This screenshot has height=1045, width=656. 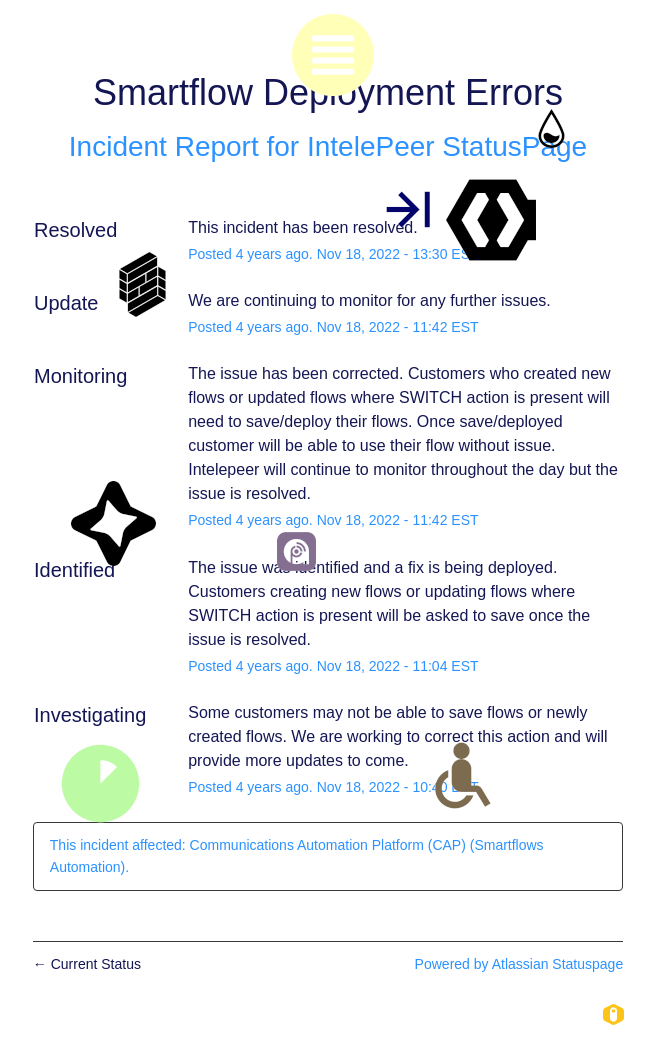 What do you see at coordinates (100, 783) in the screenshot?
I see `indicates progress at early stage or first step` at bounding box center [100, 783].